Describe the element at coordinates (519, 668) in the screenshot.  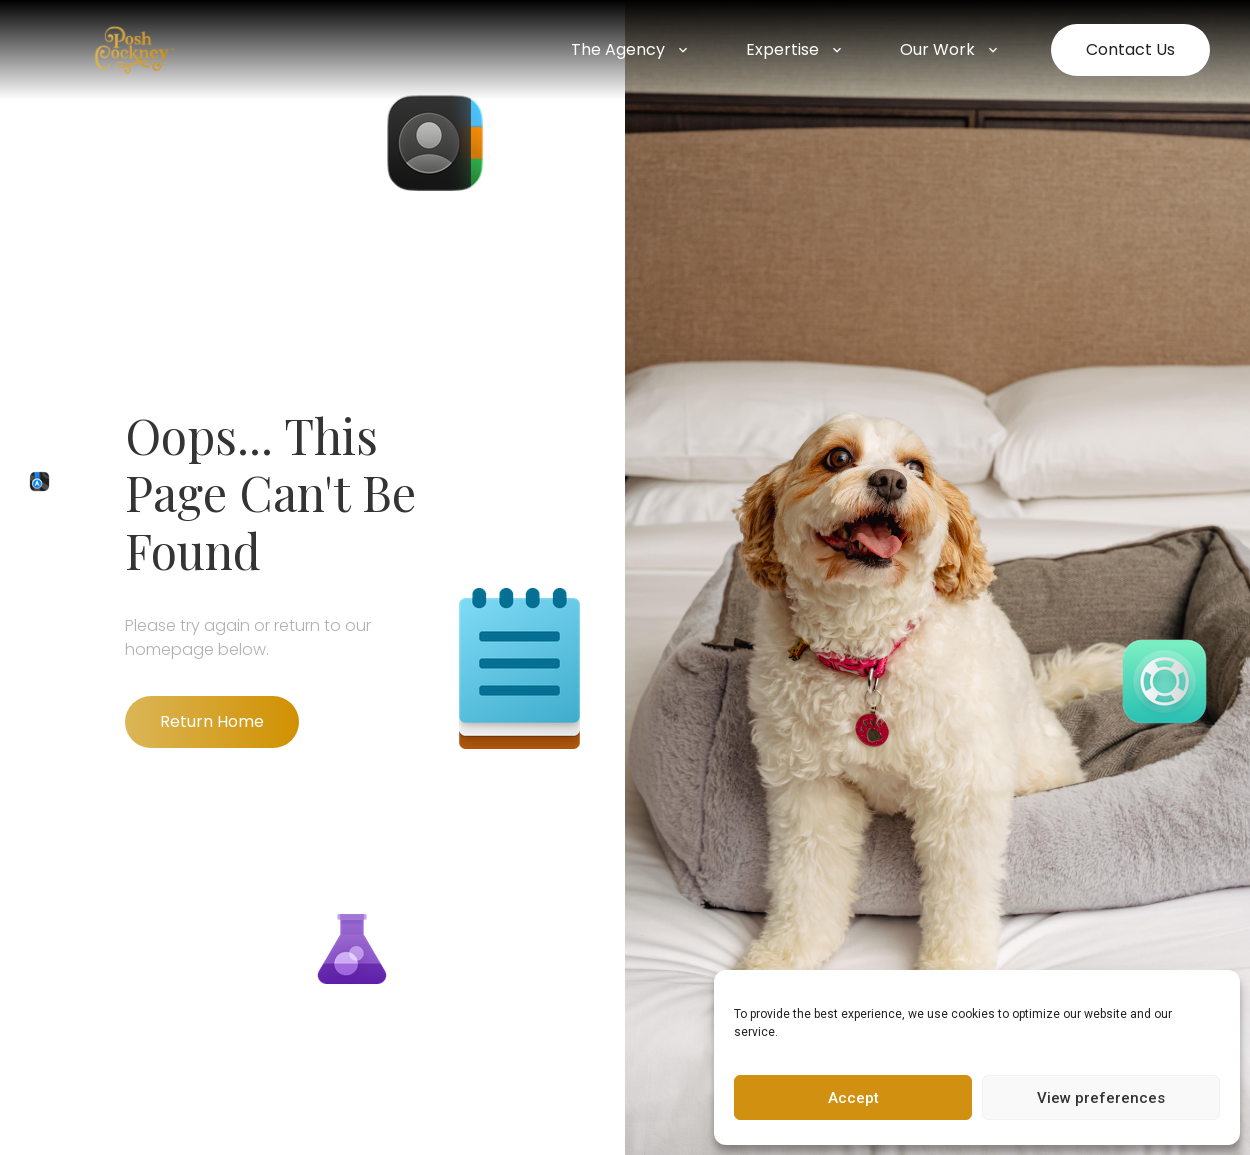
I see `open notepad application` at that location.